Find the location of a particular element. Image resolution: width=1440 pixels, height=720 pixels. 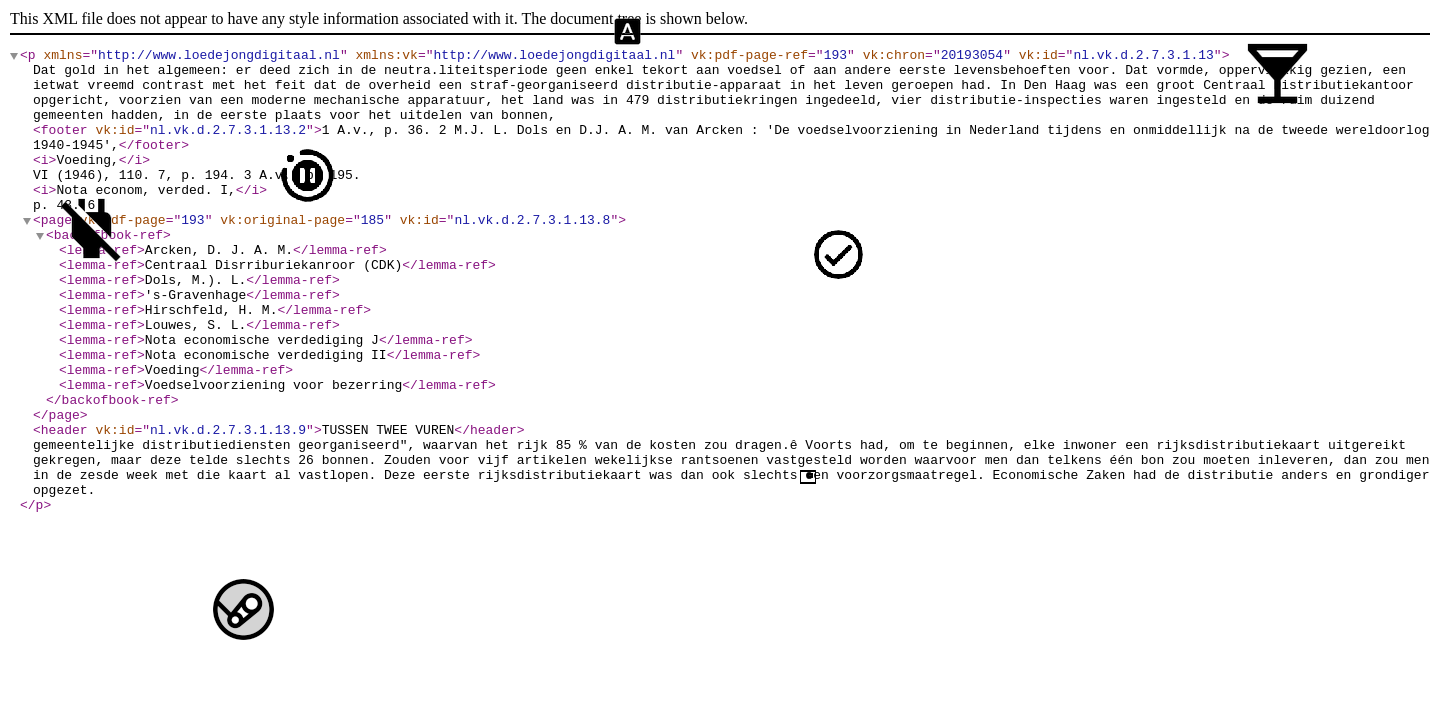

download or install a new font is located at coordinates (627, 31).